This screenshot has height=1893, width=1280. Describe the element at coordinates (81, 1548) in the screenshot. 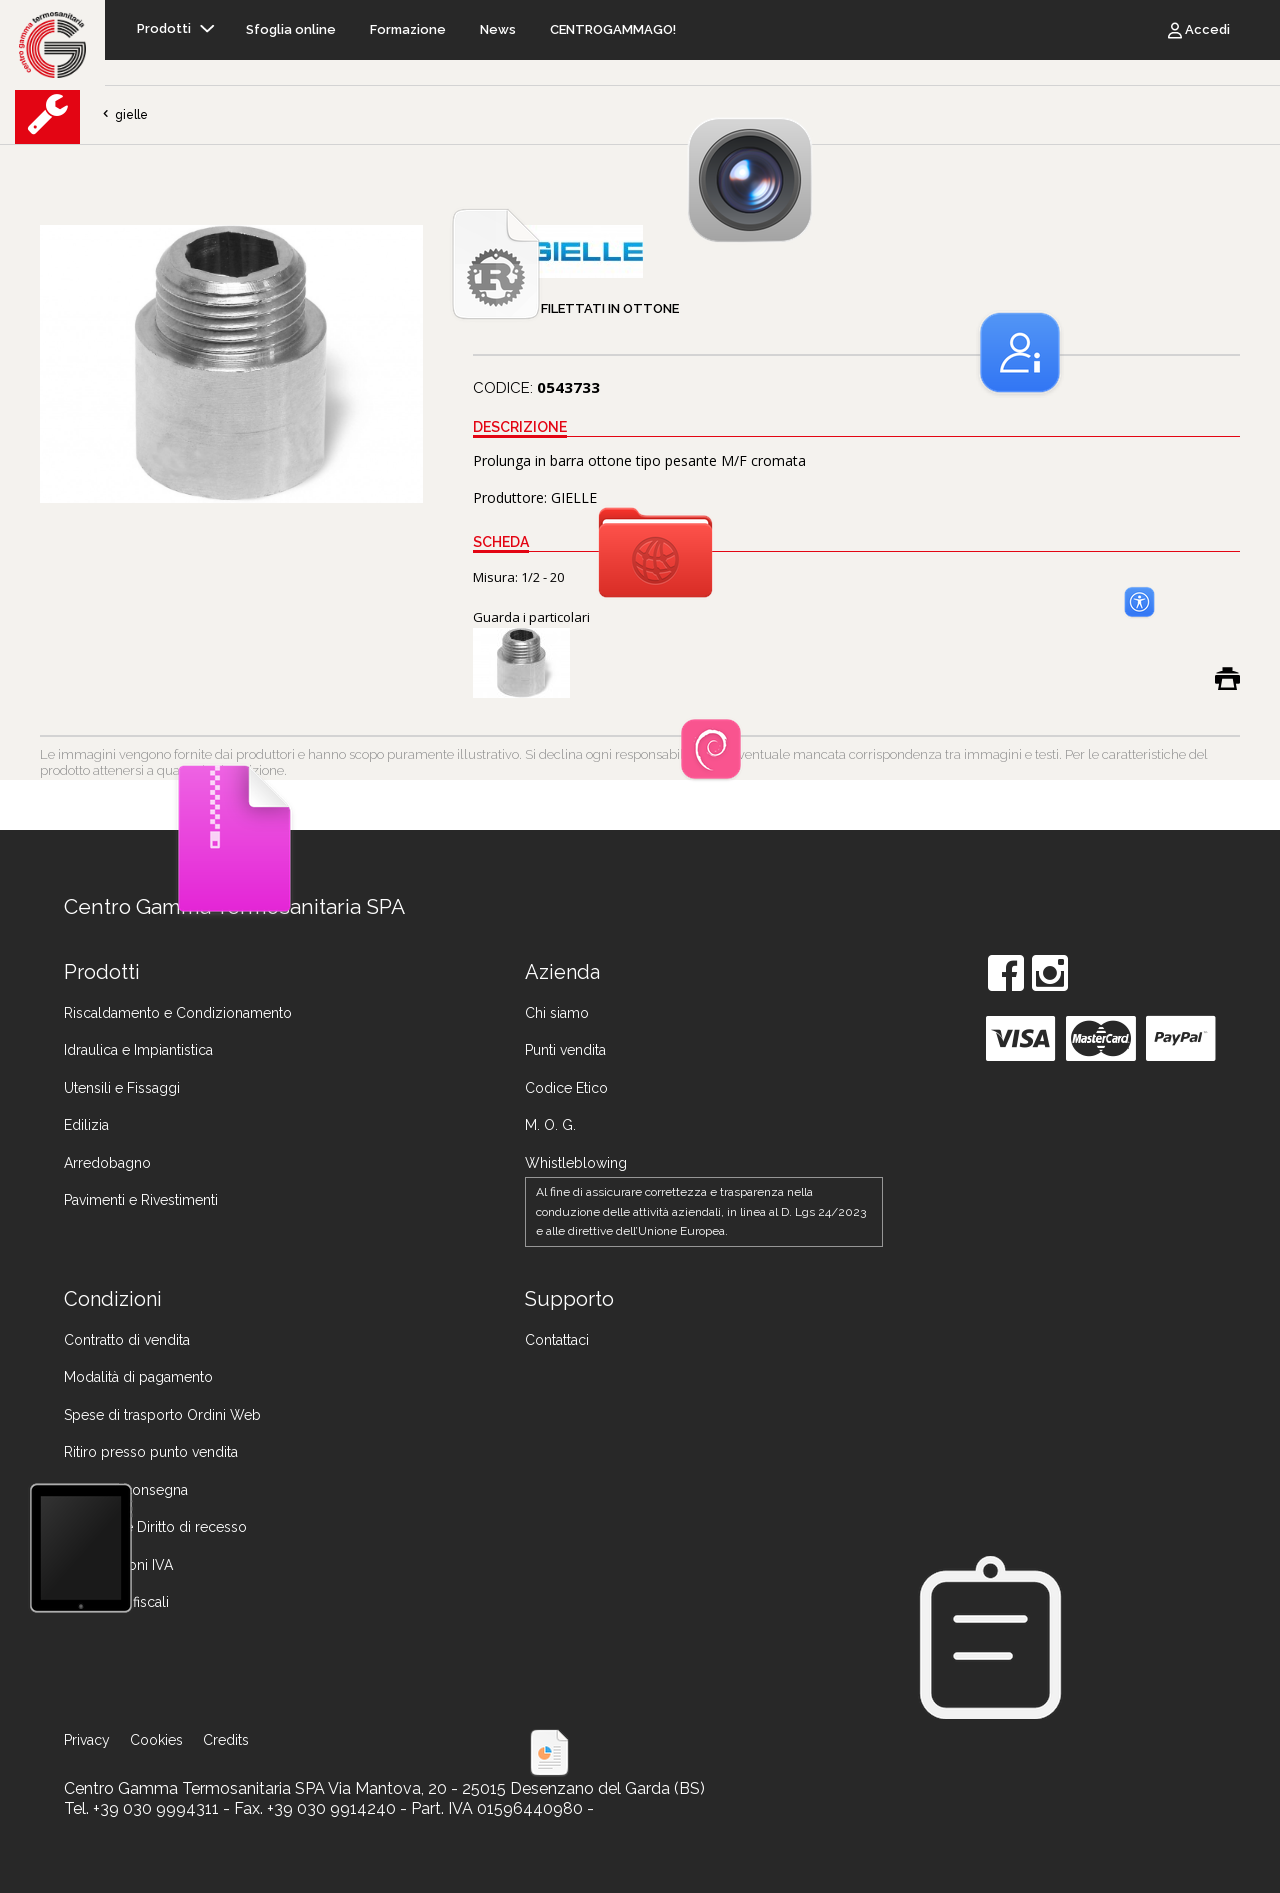

I see `iPad device icon` at that location.